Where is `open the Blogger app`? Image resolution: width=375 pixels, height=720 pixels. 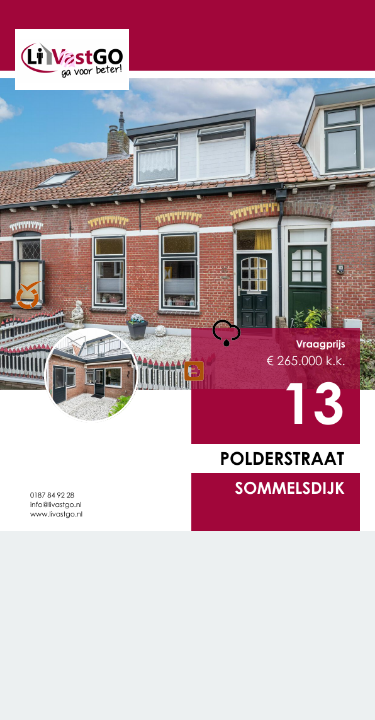 open the Blogger app is located at coordinates (194, 371).